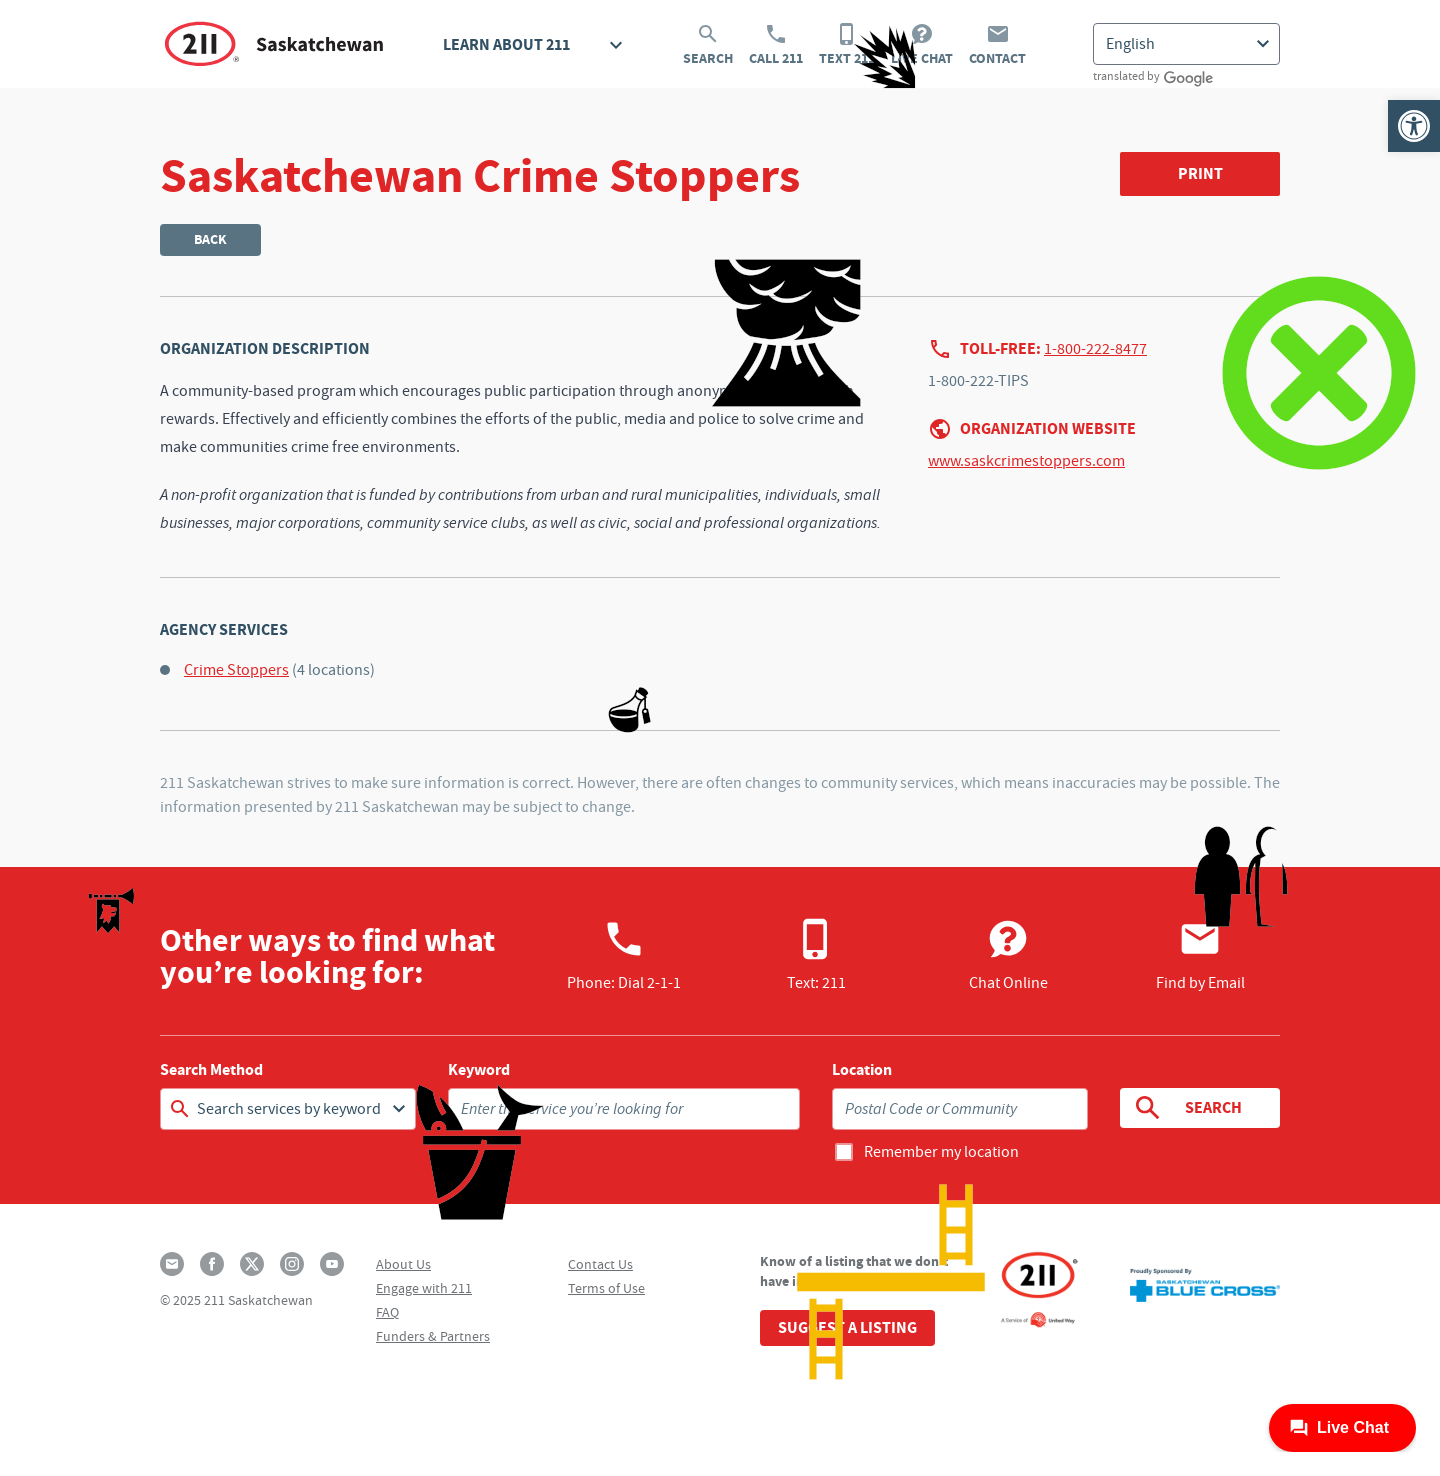 This screenshot has height=1476, width=1440. What do you see at coordinates (629, 709) in the screenshot?
I see `consume a potion or drink item` at bounding box center [629, 709].